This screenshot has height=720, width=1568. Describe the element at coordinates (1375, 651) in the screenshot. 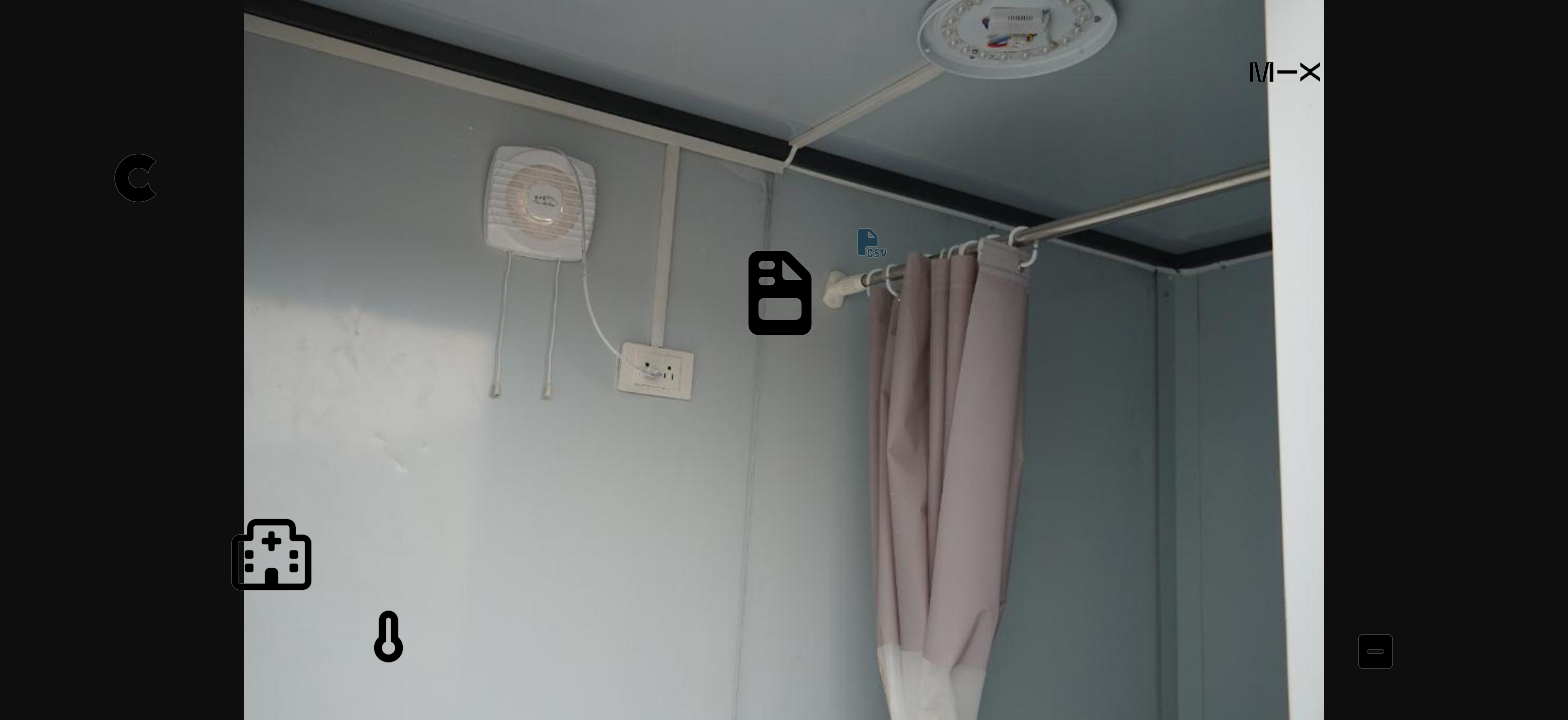

I see `remove an item from a list` at that location.